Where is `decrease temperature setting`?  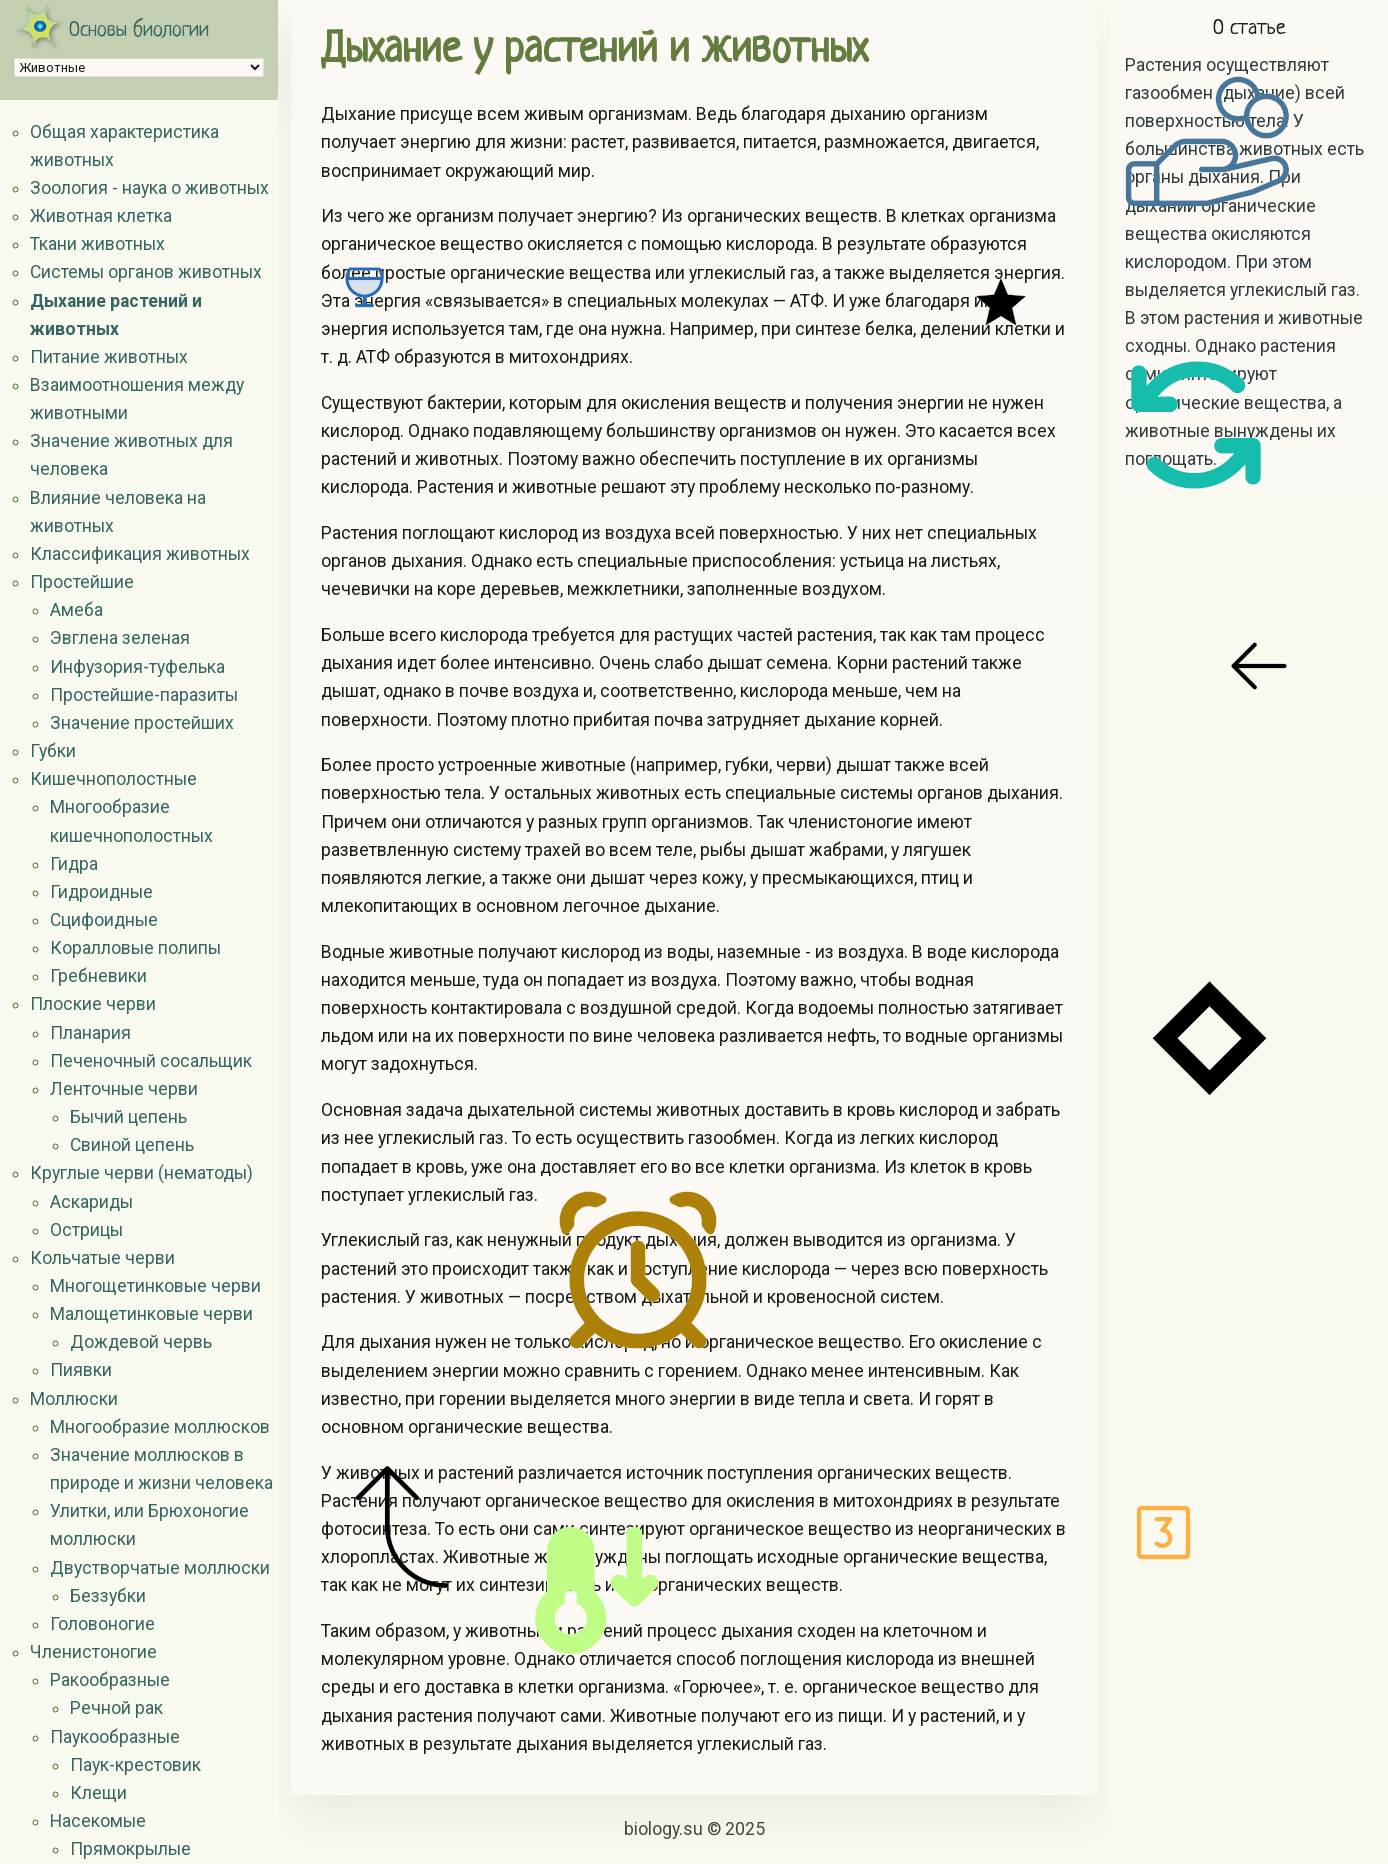
decrease temperature setting is located at coordinates (594, 1590).